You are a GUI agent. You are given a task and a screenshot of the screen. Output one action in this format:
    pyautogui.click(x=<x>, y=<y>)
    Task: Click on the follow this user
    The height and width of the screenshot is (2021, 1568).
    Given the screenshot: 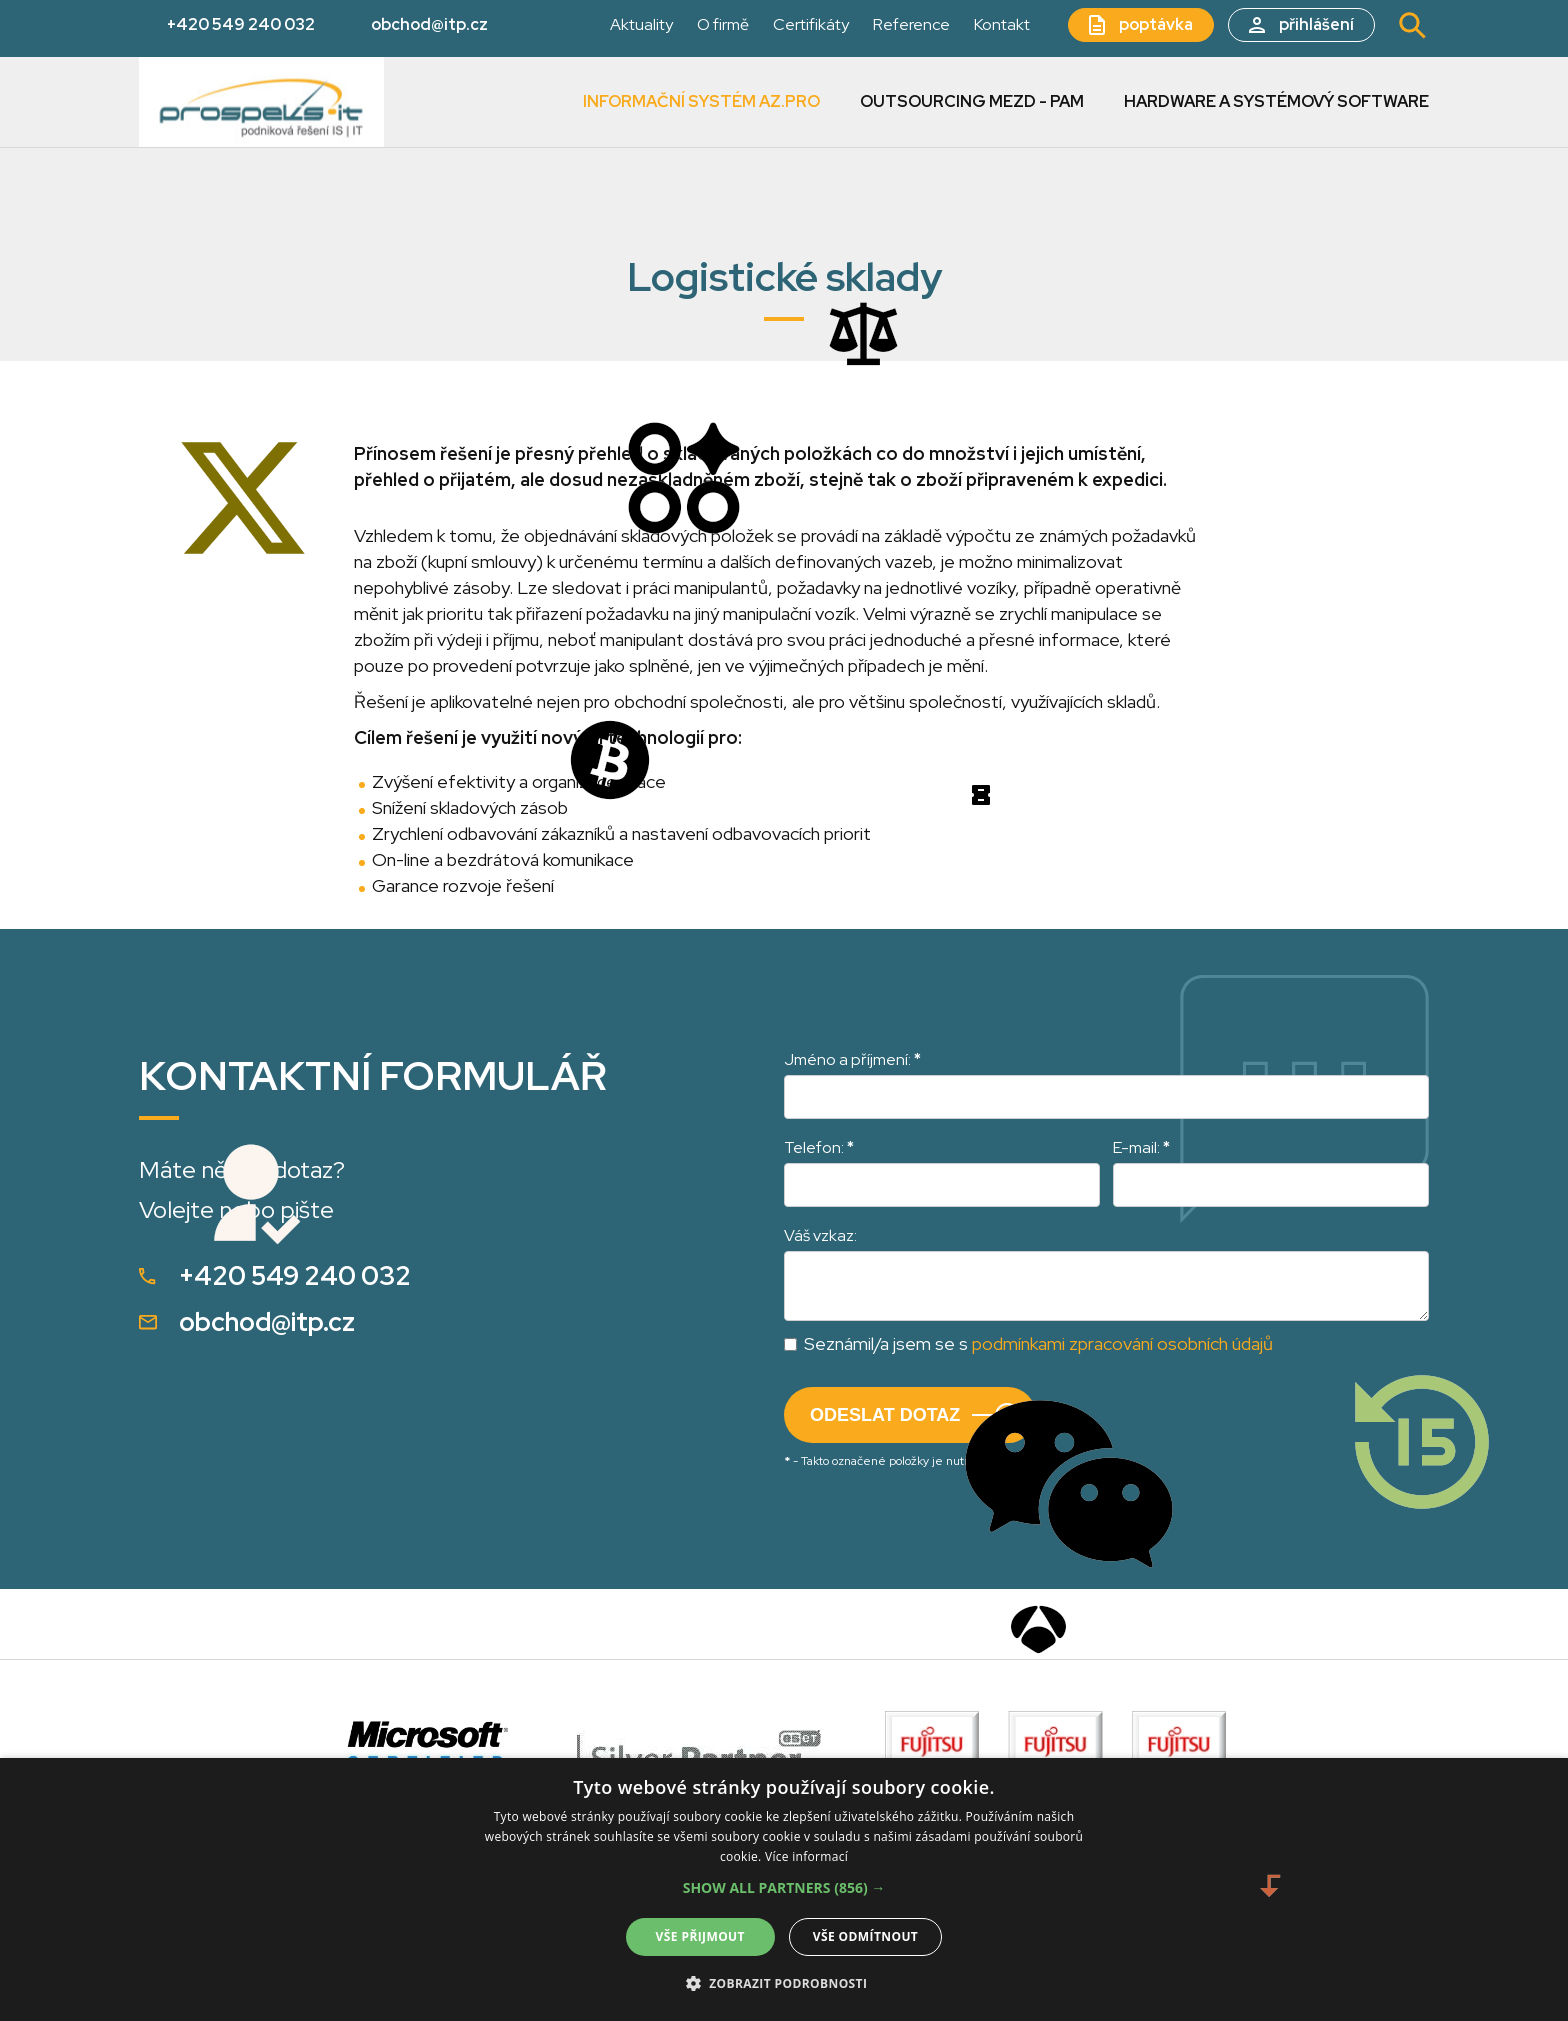 What is the action you would take?
    pyautogui.click(x=251, y=1195)
    